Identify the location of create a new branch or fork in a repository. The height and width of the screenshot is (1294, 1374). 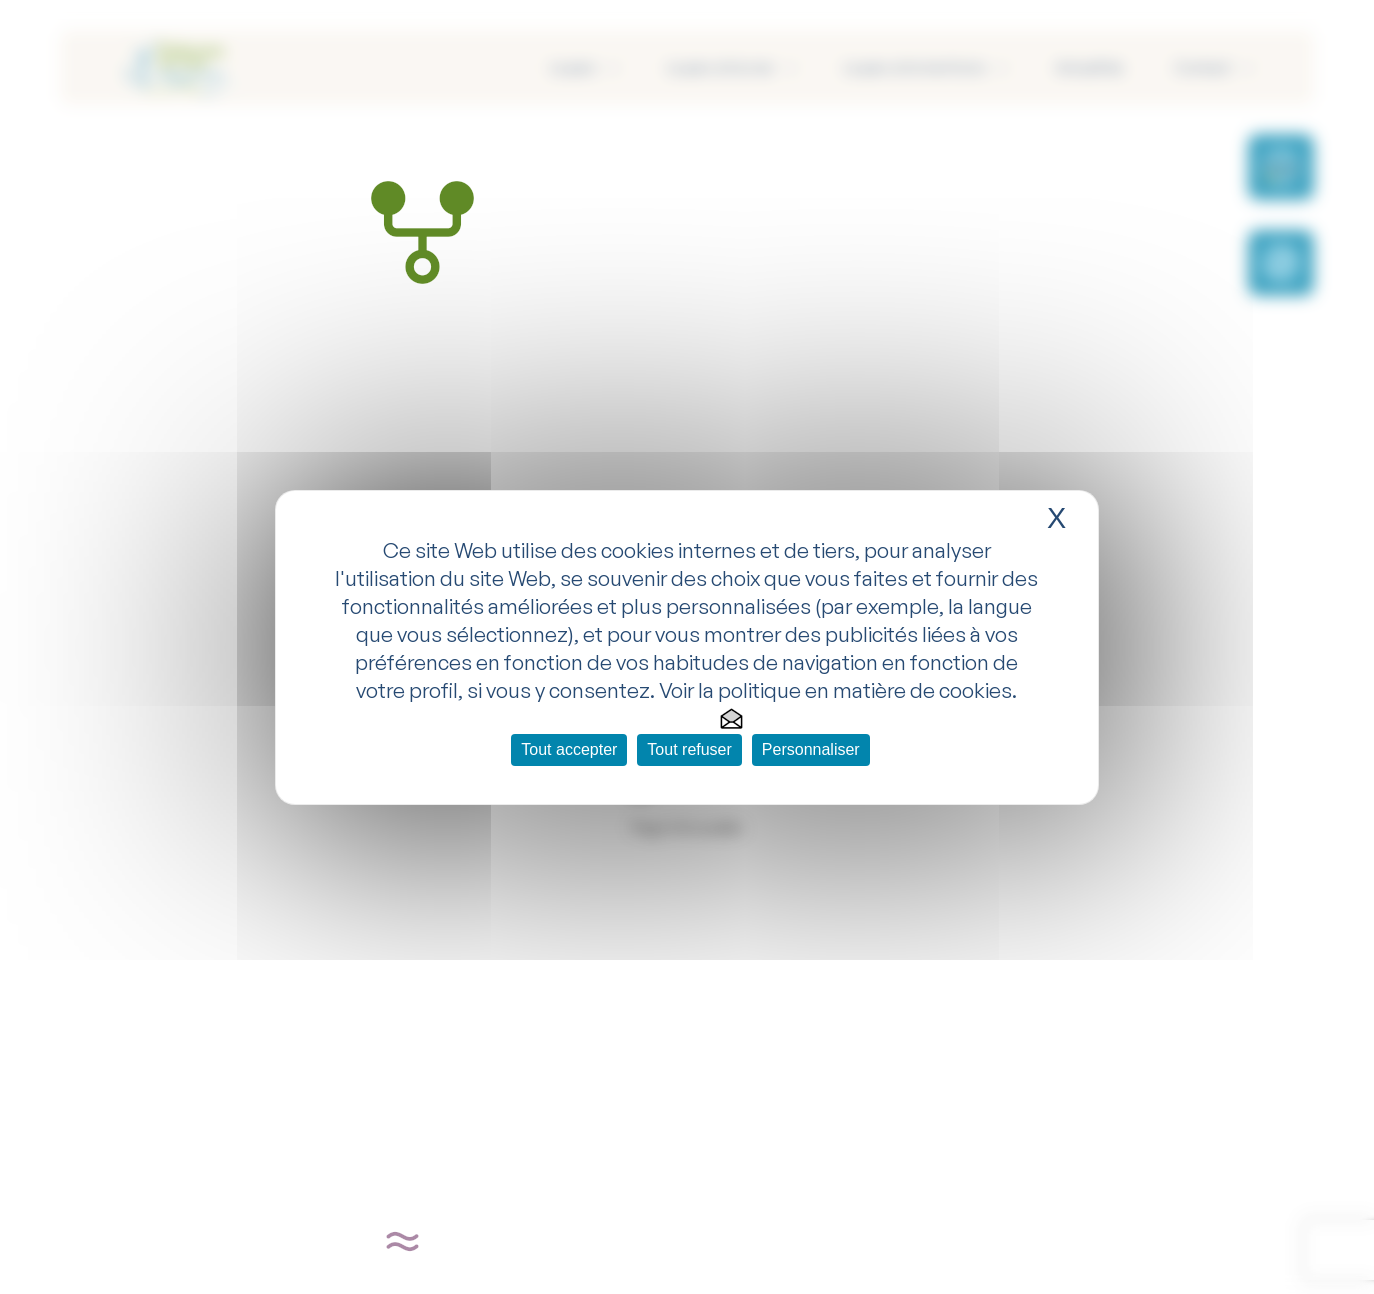
(422, 232).